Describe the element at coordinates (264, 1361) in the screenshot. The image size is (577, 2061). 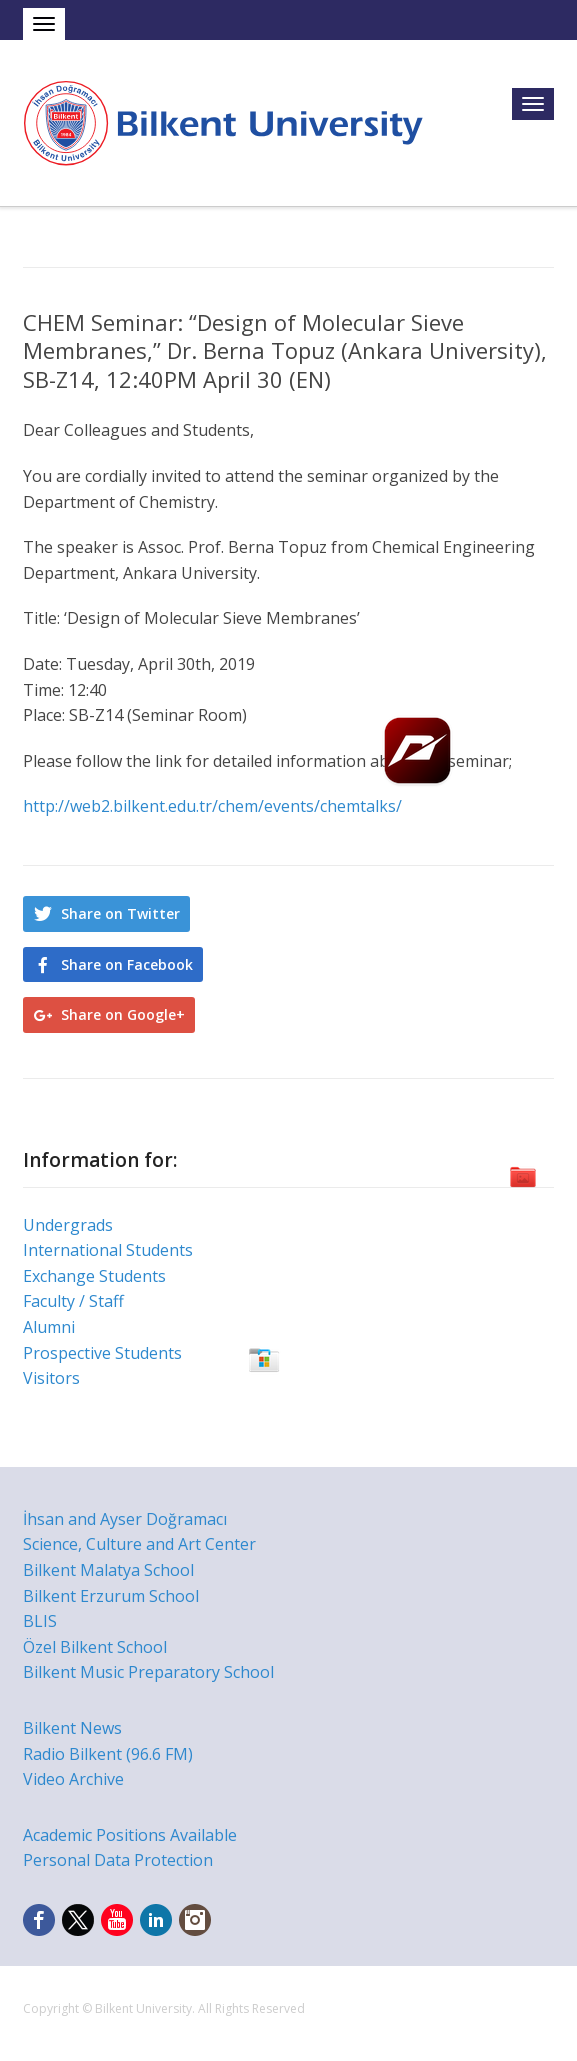
I see `open microsoft store downloads folder` at that location.